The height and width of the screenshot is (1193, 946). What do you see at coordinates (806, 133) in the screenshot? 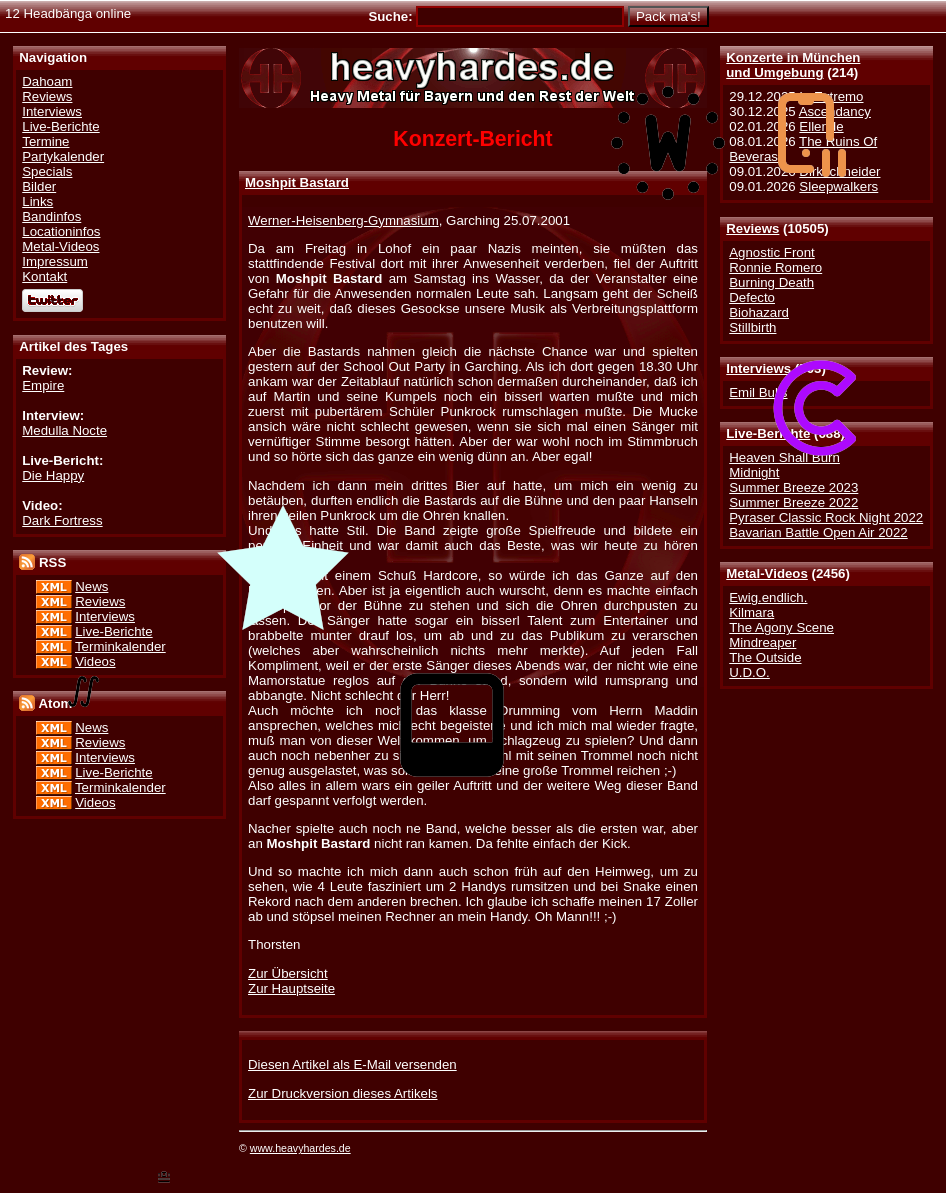
I see `pause mobile device activity` at bounding box center [806, 133].